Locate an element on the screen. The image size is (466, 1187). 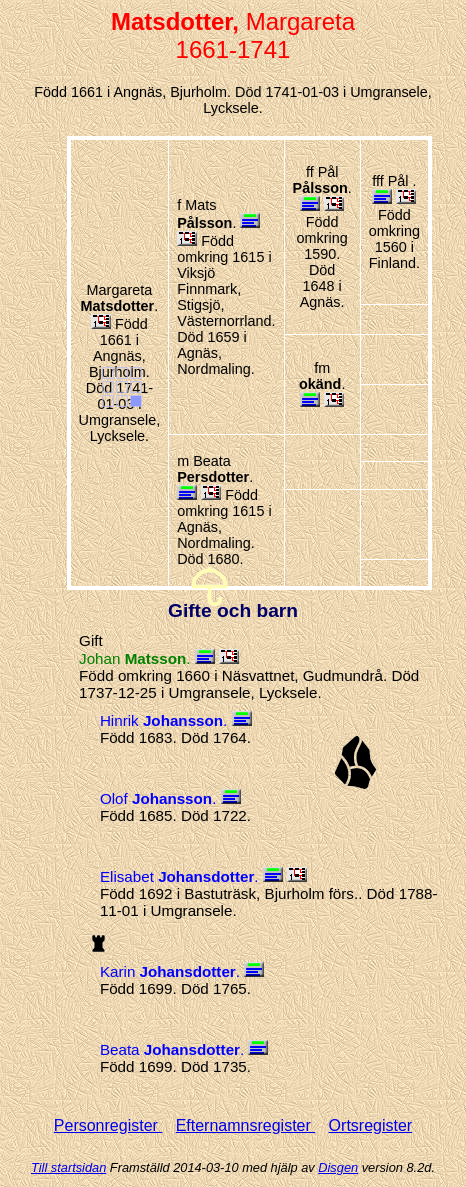
view weather forecast or rain conditions is located at coordinates (209, 586).